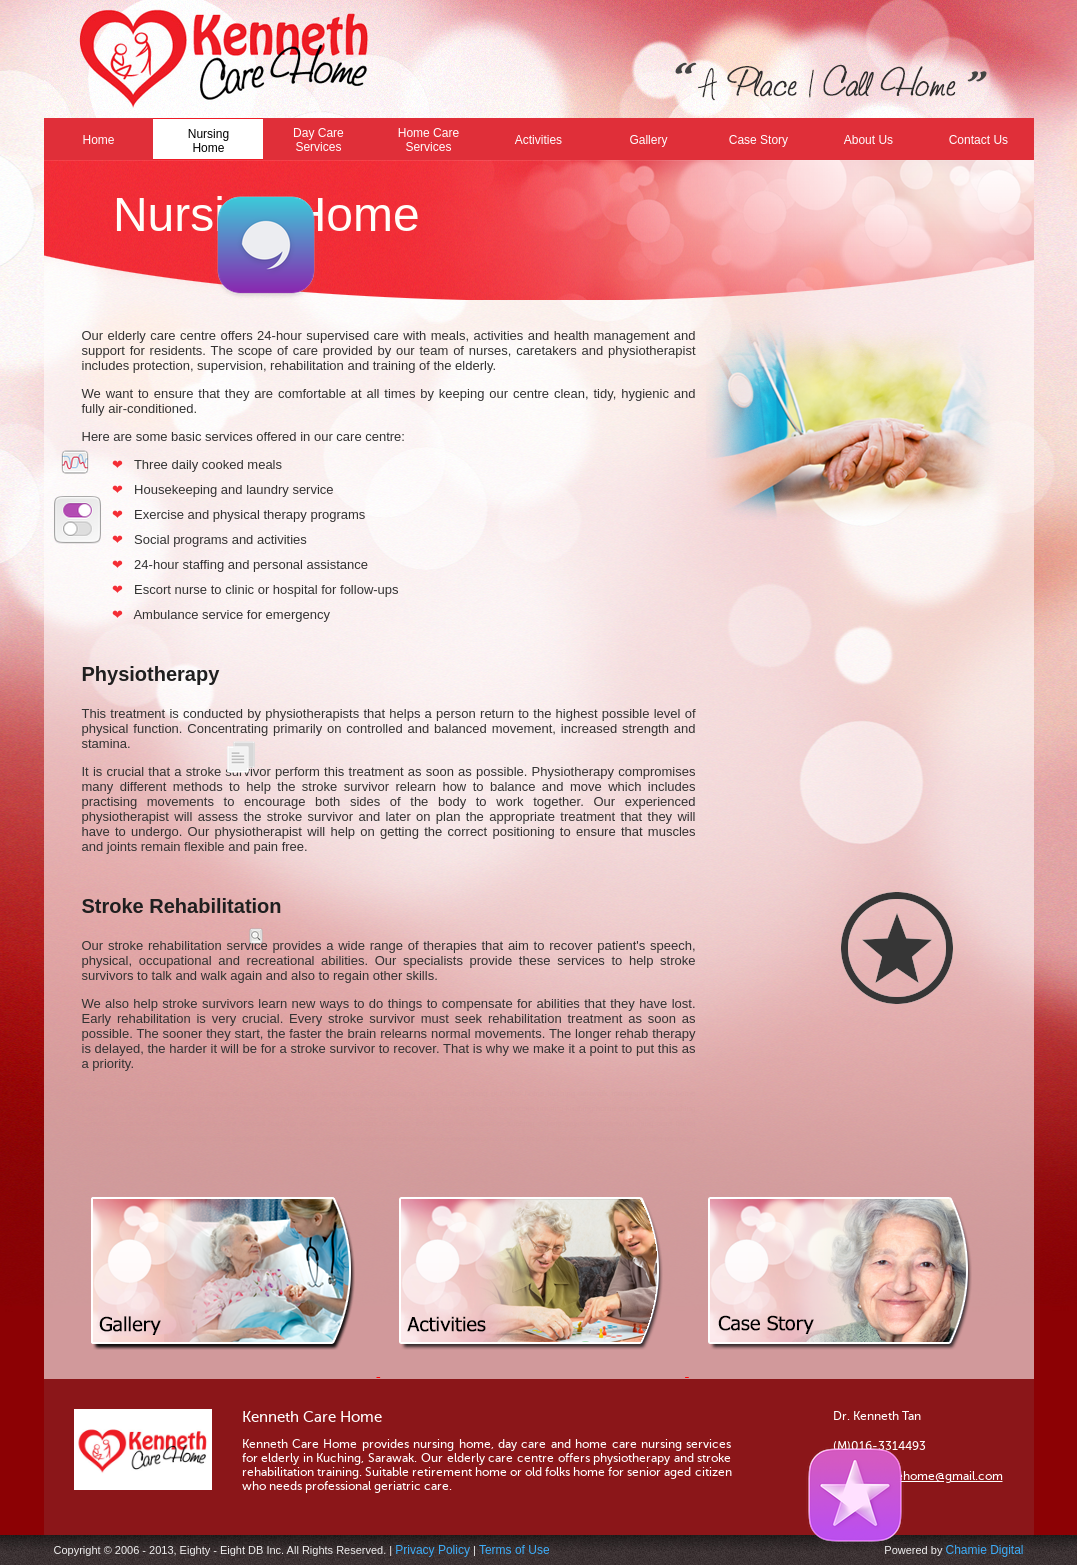  Describe the element at coordinates (75, 462) in the screenshot. I see `open power statistics application` at that location.